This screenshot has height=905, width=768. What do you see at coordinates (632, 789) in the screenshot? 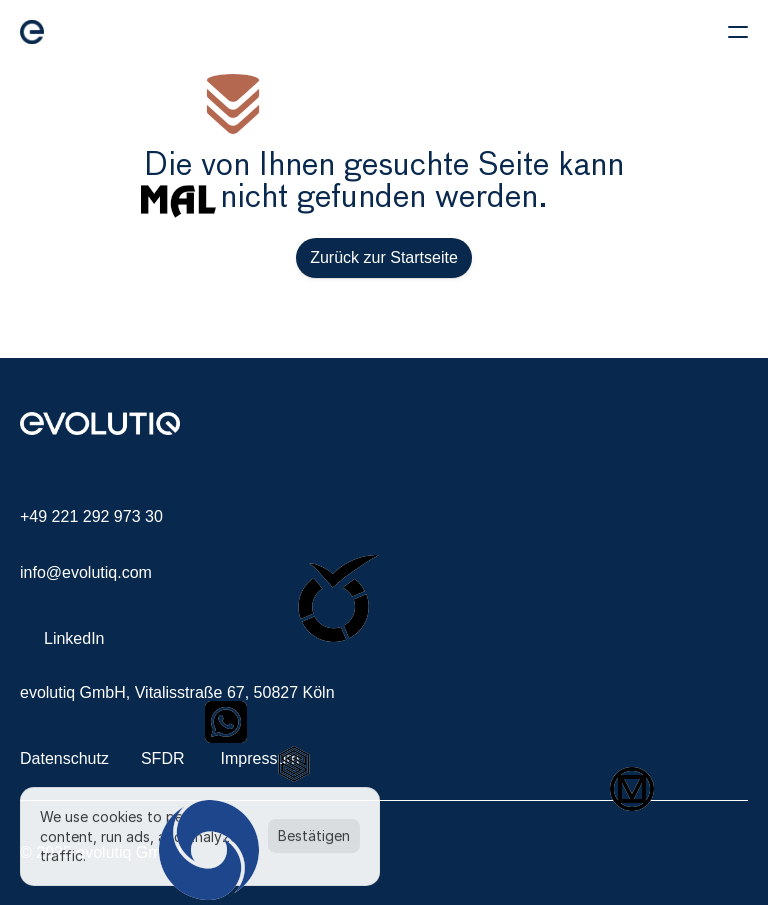
I see `material design brand logo` at bounding box center [632, 789].